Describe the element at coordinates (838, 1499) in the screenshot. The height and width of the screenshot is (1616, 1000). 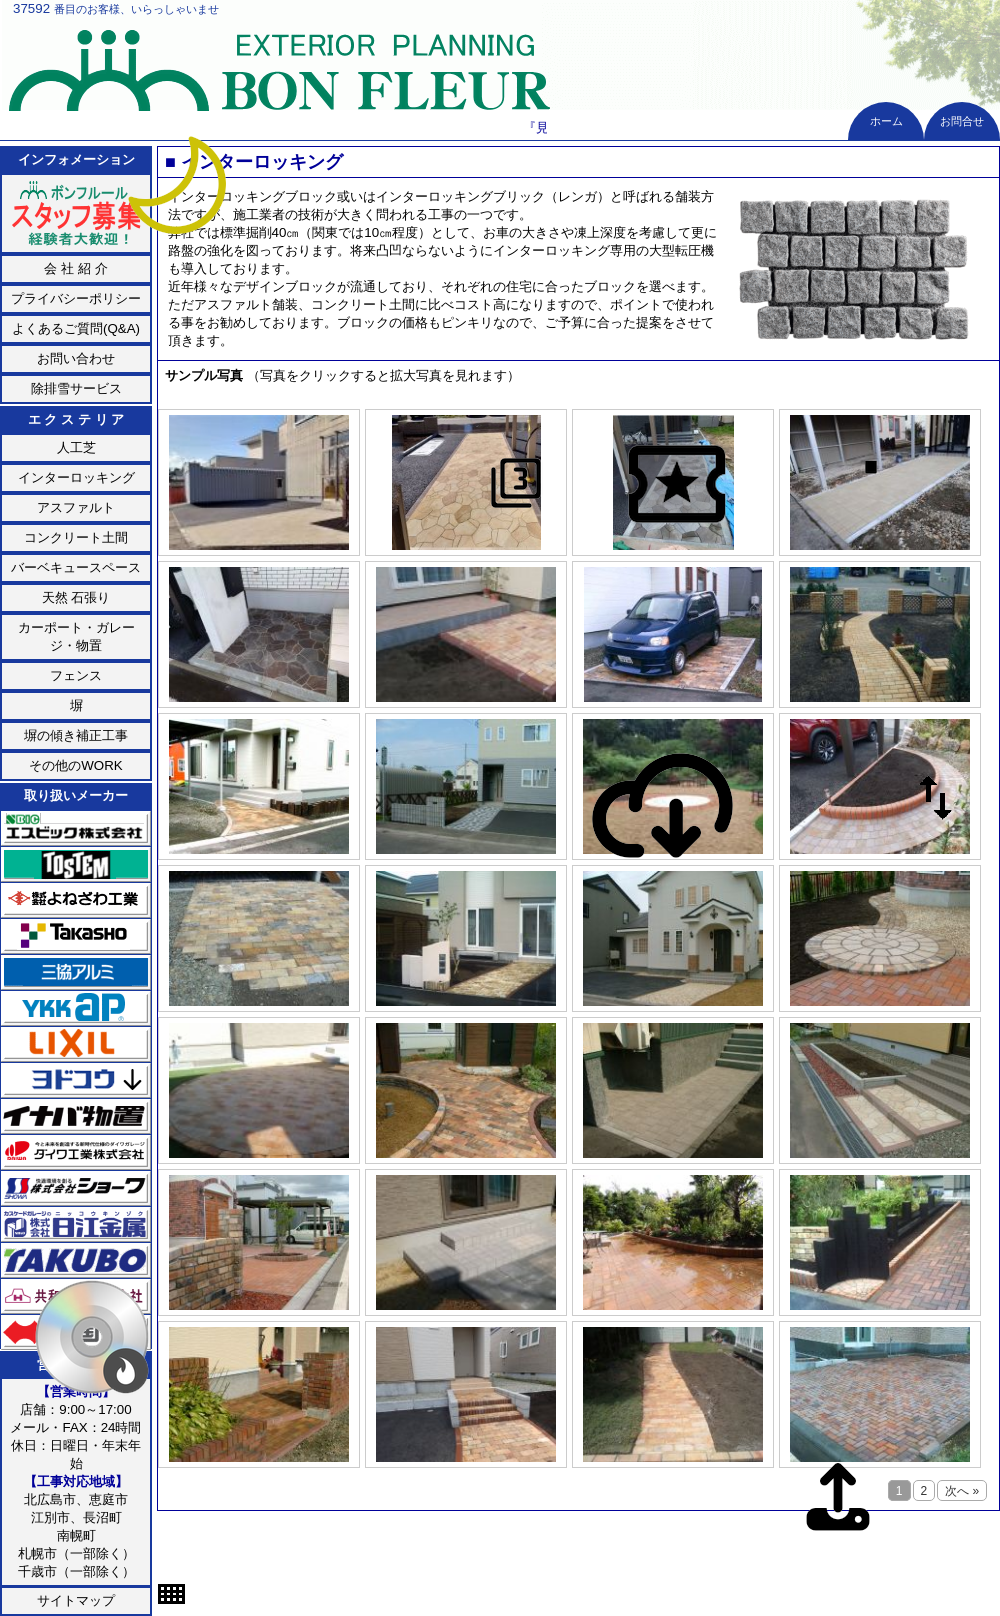
I see `upload a file or document` at that location.